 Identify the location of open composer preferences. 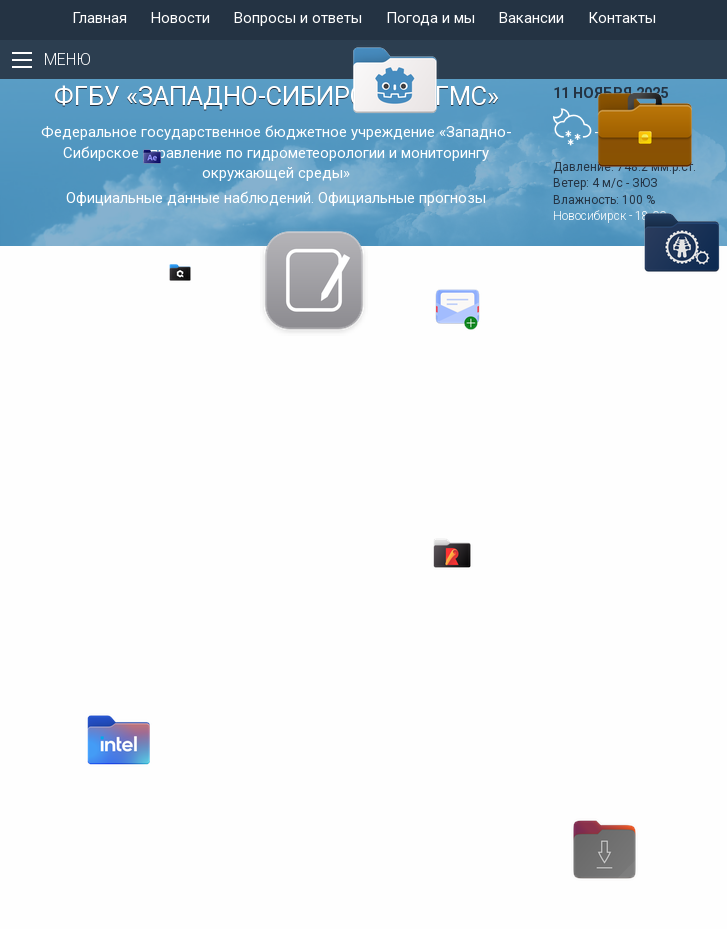
(314, 282).